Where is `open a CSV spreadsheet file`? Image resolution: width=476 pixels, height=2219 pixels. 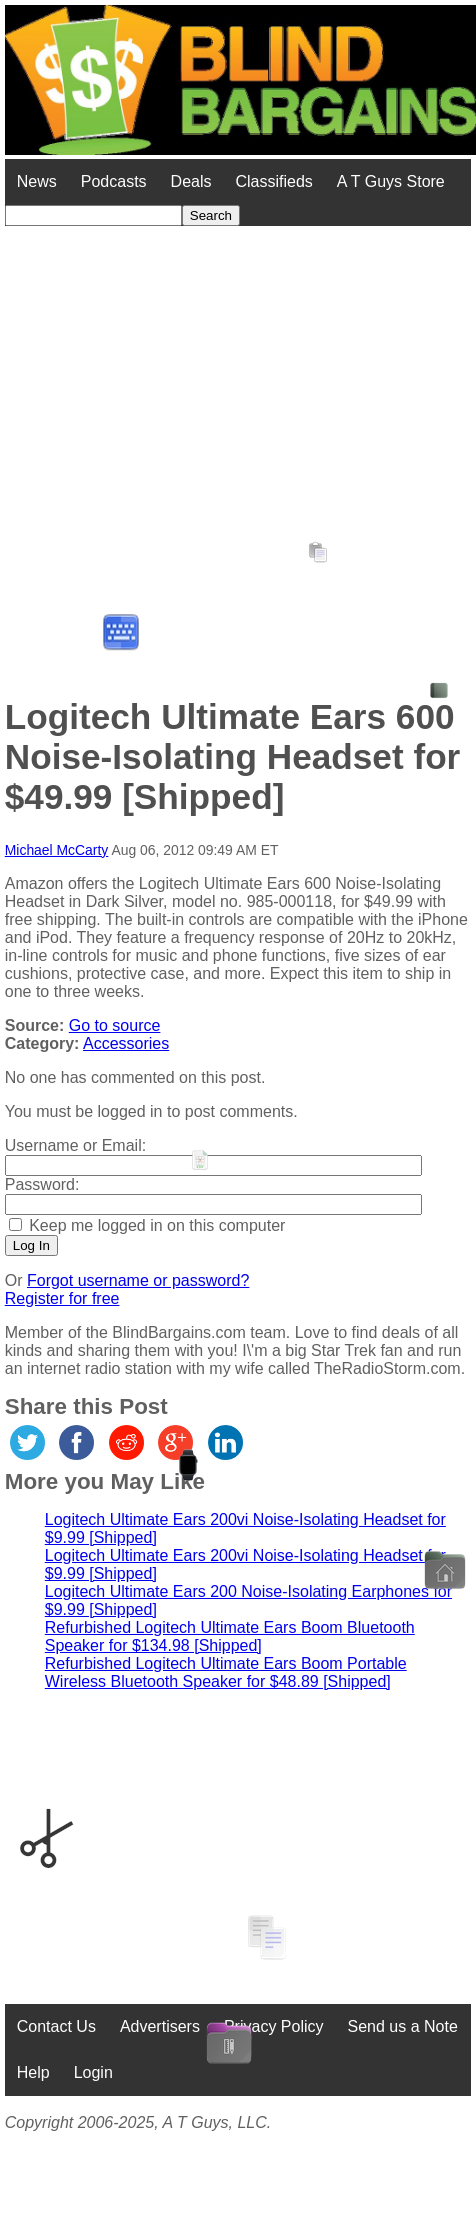
open a CSV spreadsheet file is located at coordinates (200, 1160).